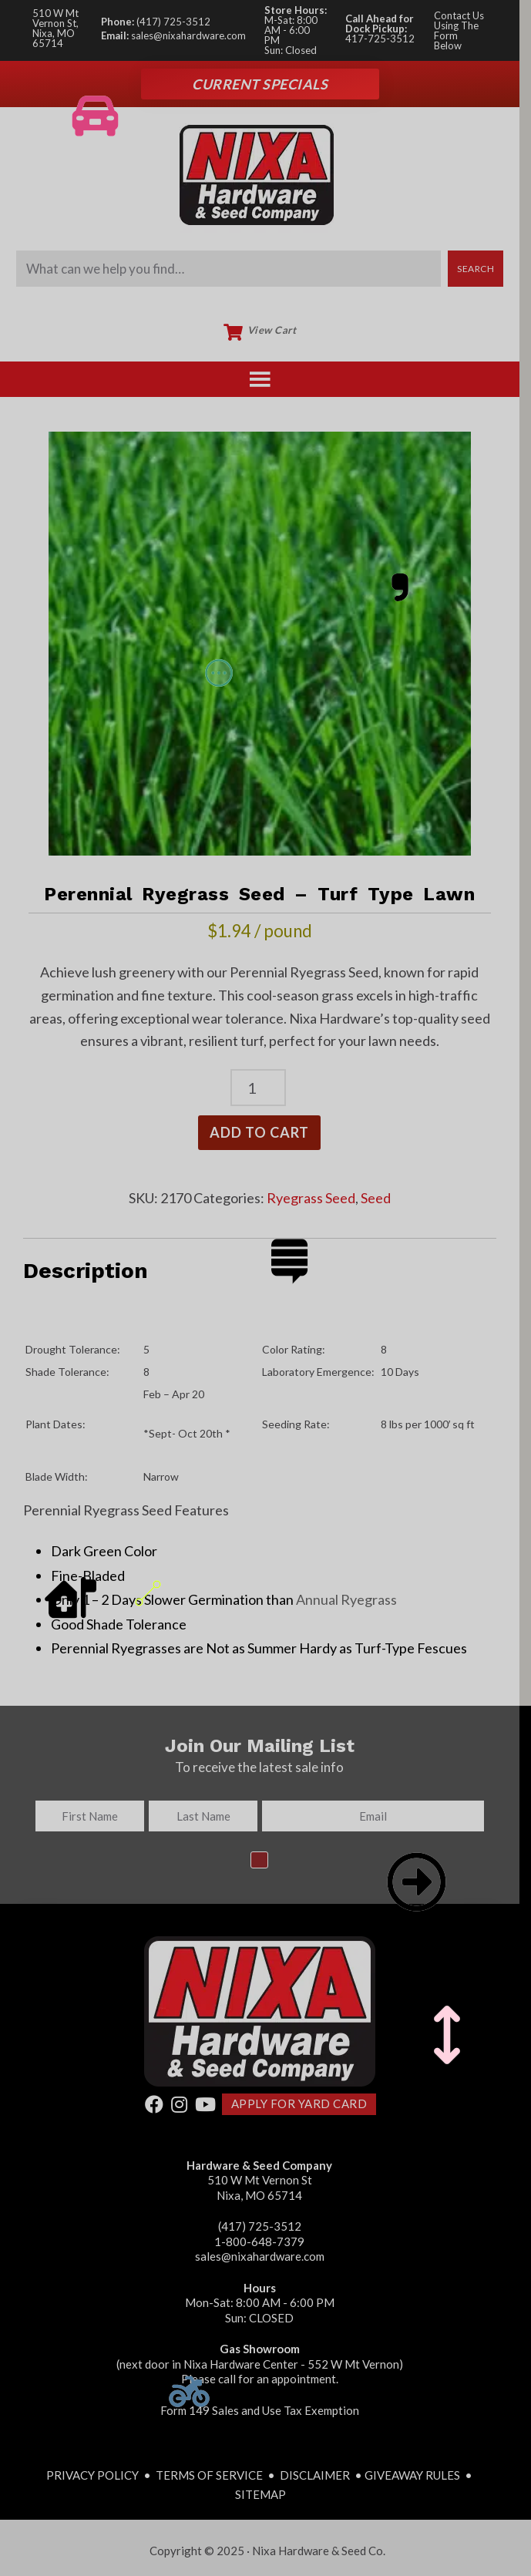 This screenshot has height=2576, width=531. I want to click on select motorcycle as vehicle type, so click(189, 2392).